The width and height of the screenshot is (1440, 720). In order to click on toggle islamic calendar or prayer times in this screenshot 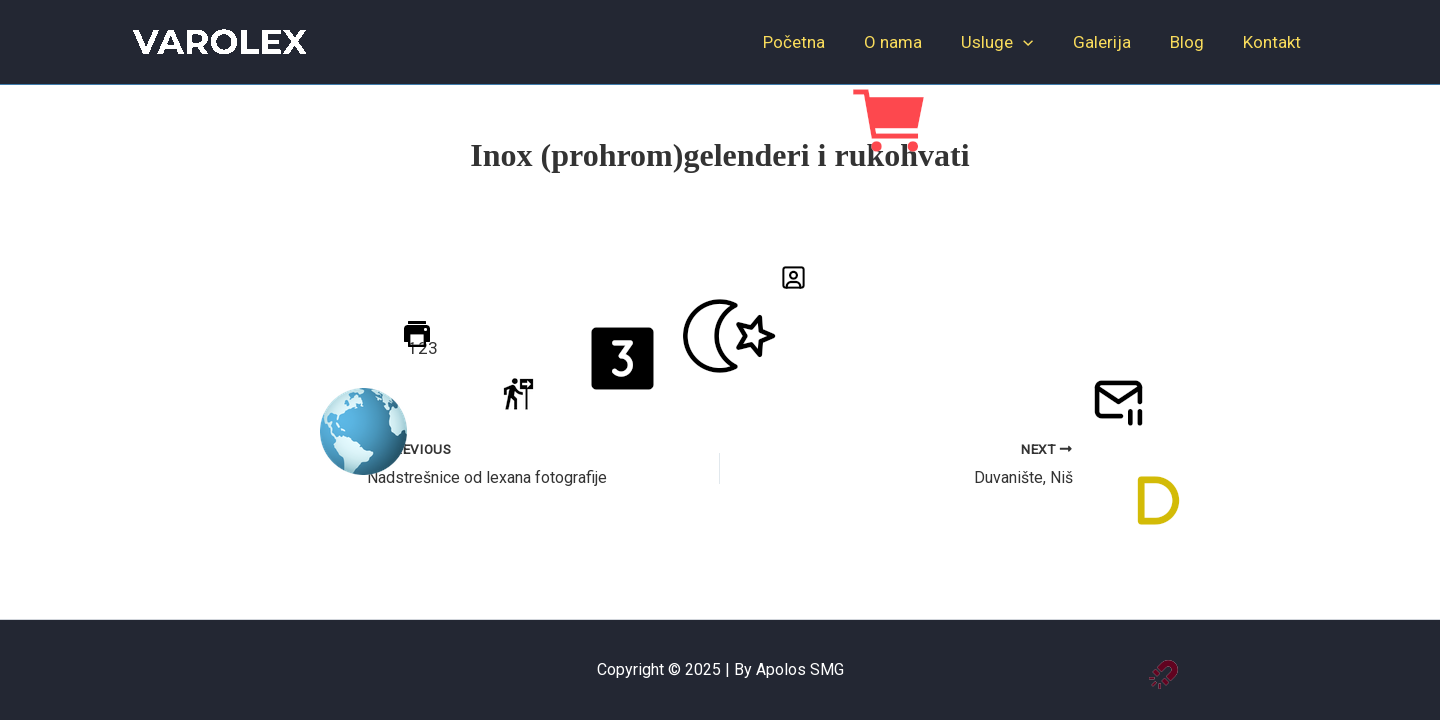, I will do `click(726, 336)`.